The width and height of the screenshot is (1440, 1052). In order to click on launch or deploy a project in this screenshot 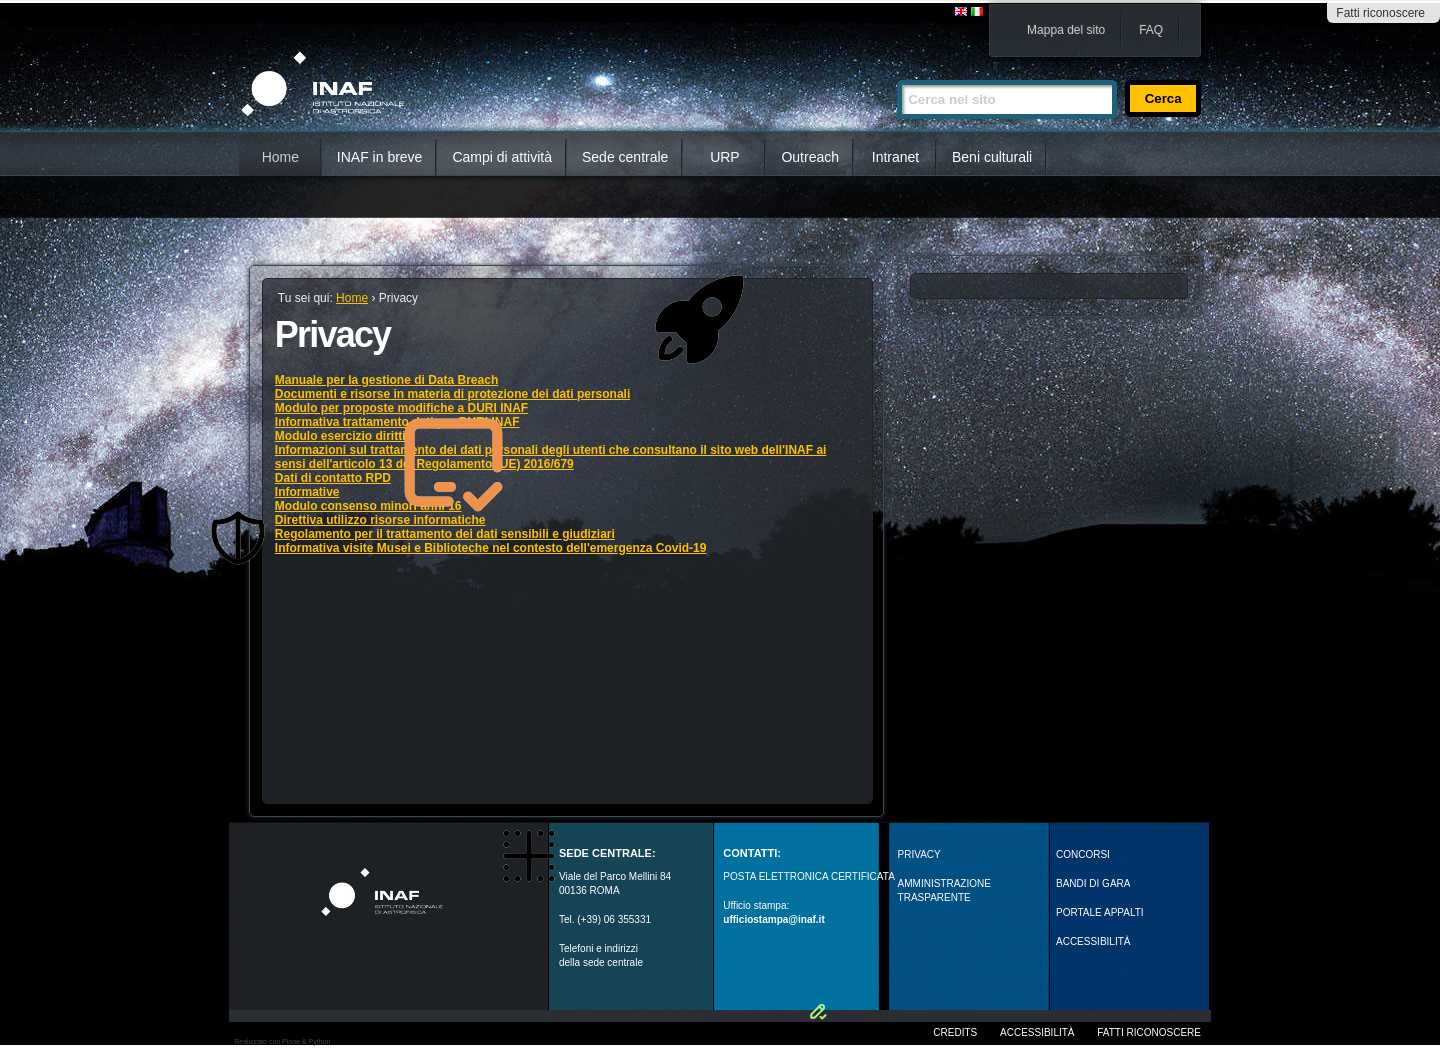, I will do `click(699, 319)`.